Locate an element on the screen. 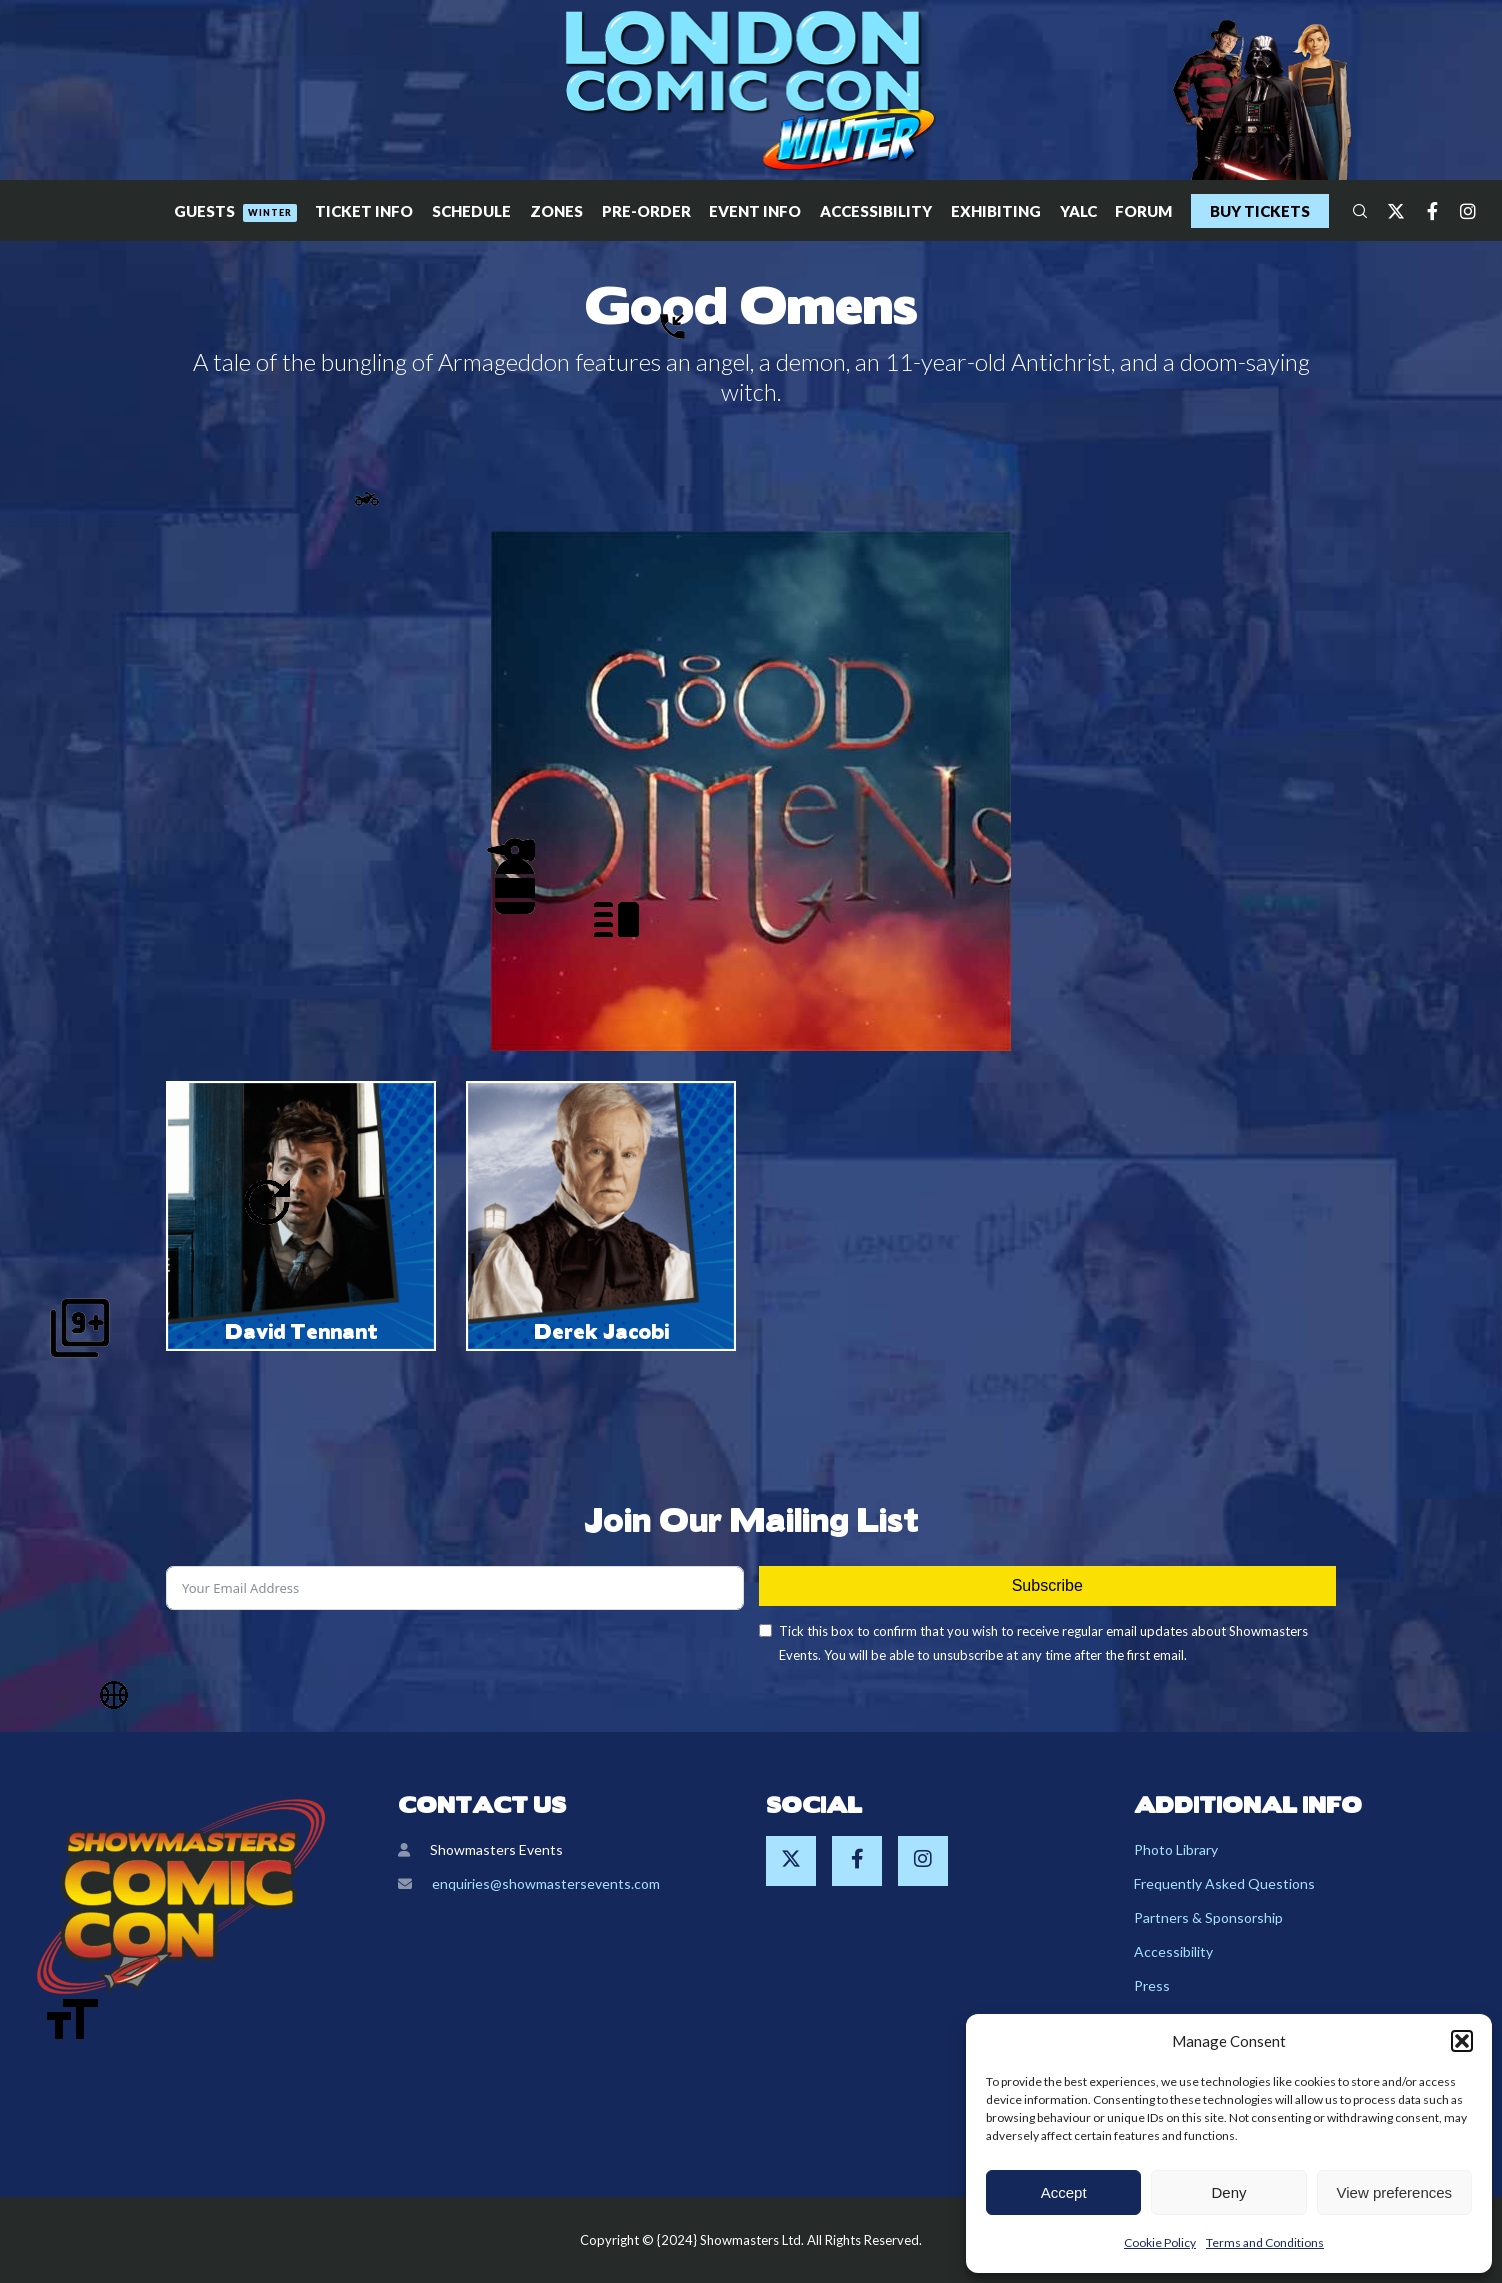 The height and width of the screenshot is (2283, 1502). toggle vertical split view layout is located at coordinates (616, 920).